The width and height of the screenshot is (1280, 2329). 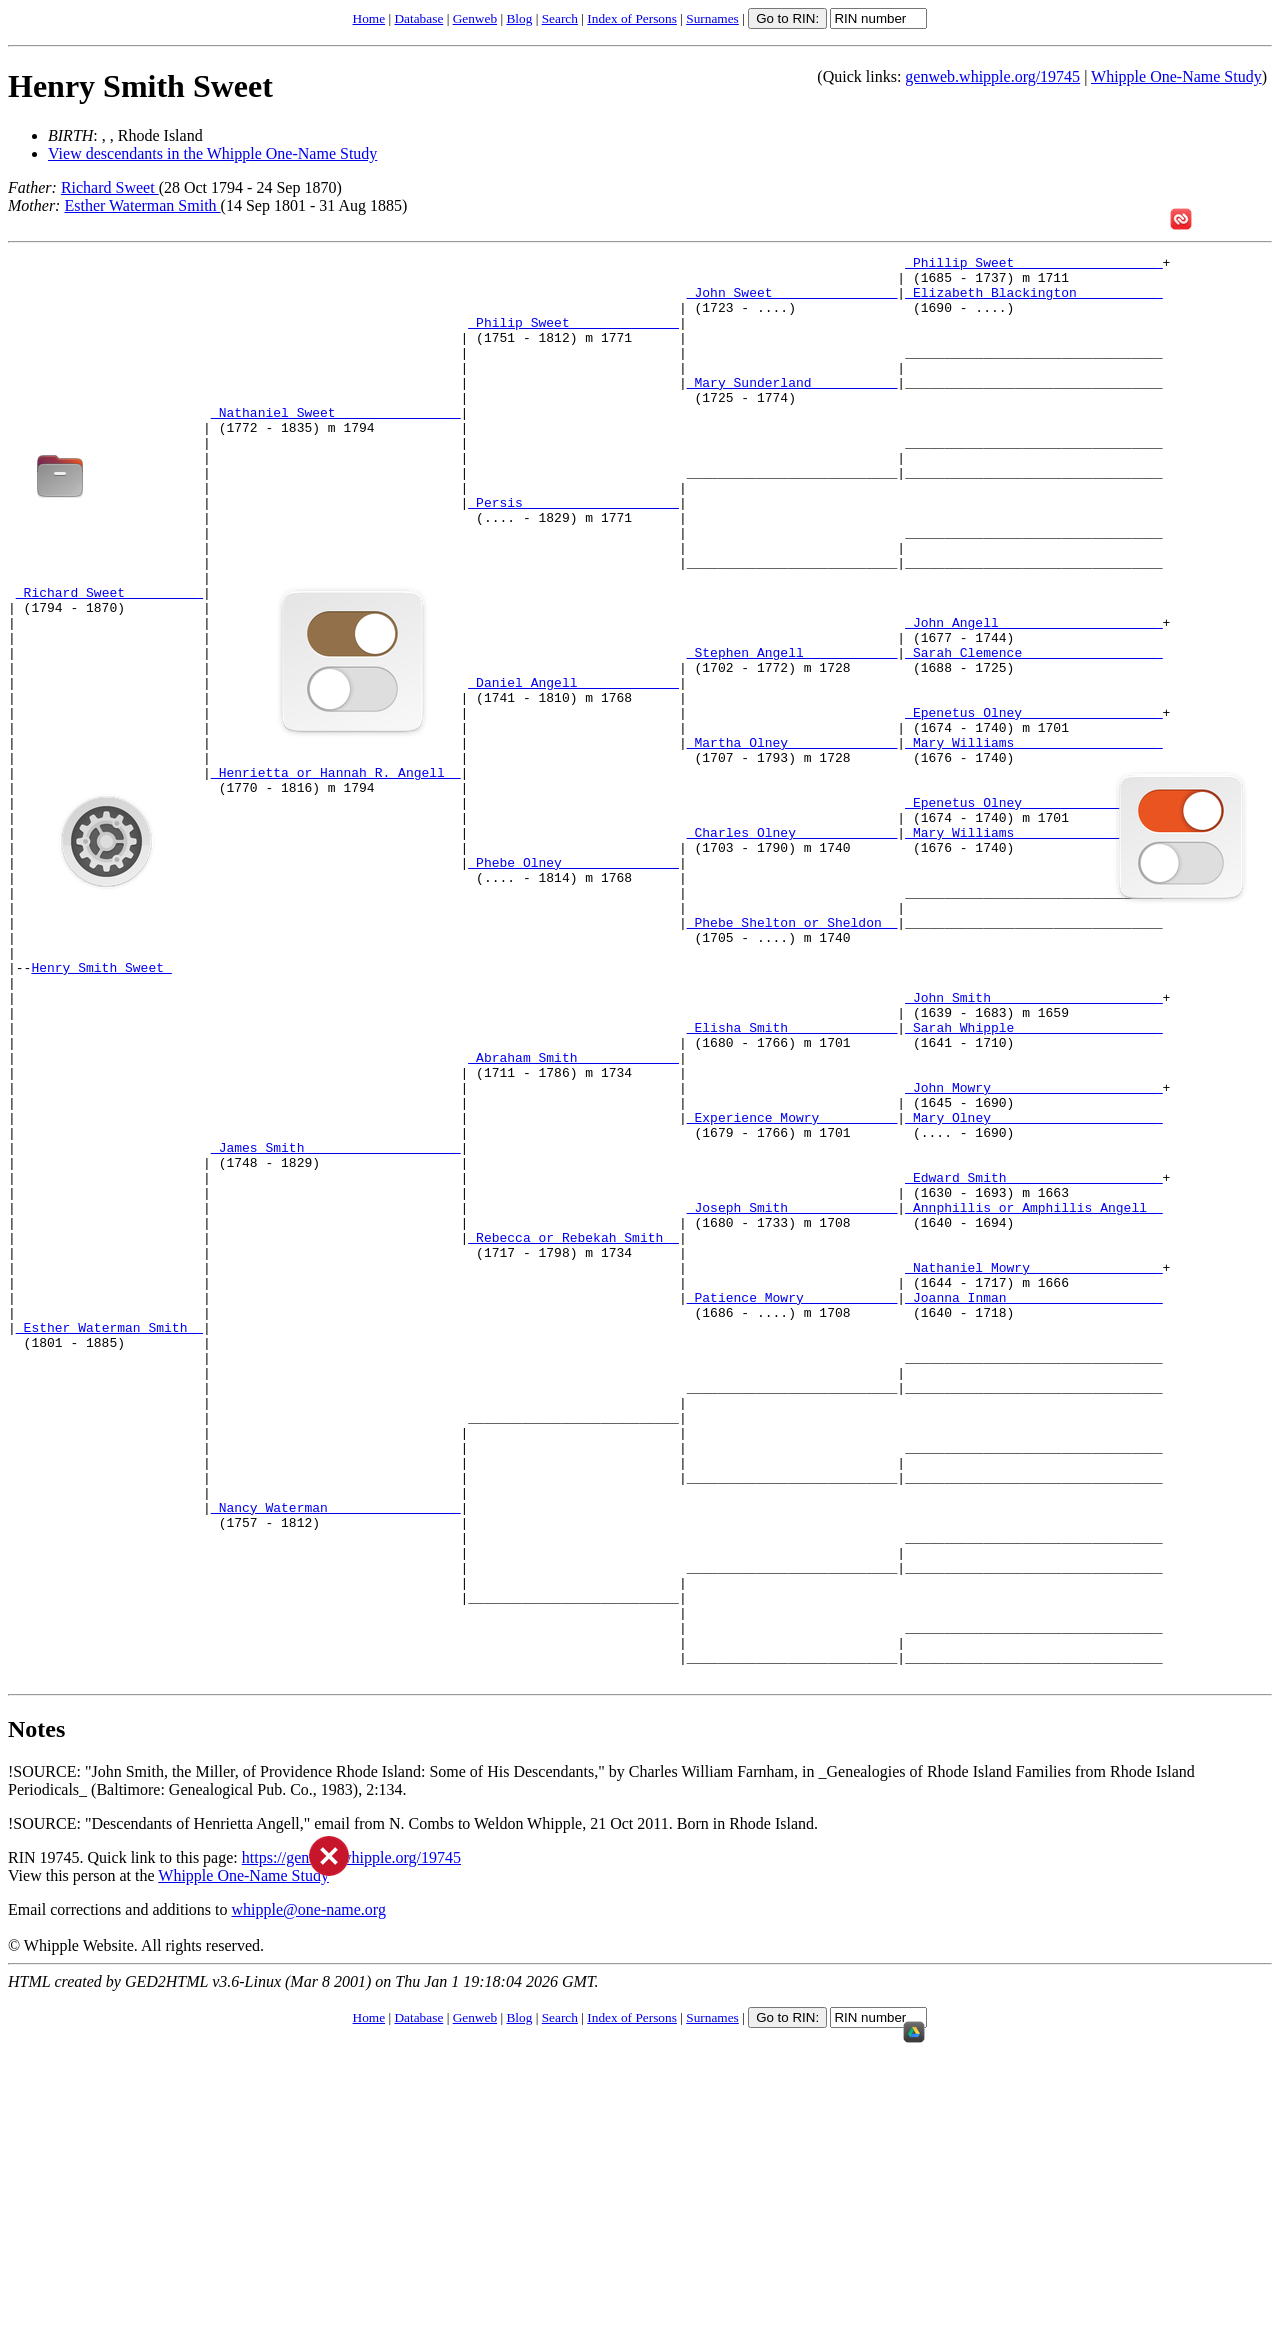 What do you see at coordinates (914, 2032) in the screenshot?
I see `open Google Drive app` at bounding box center [914, 2032].